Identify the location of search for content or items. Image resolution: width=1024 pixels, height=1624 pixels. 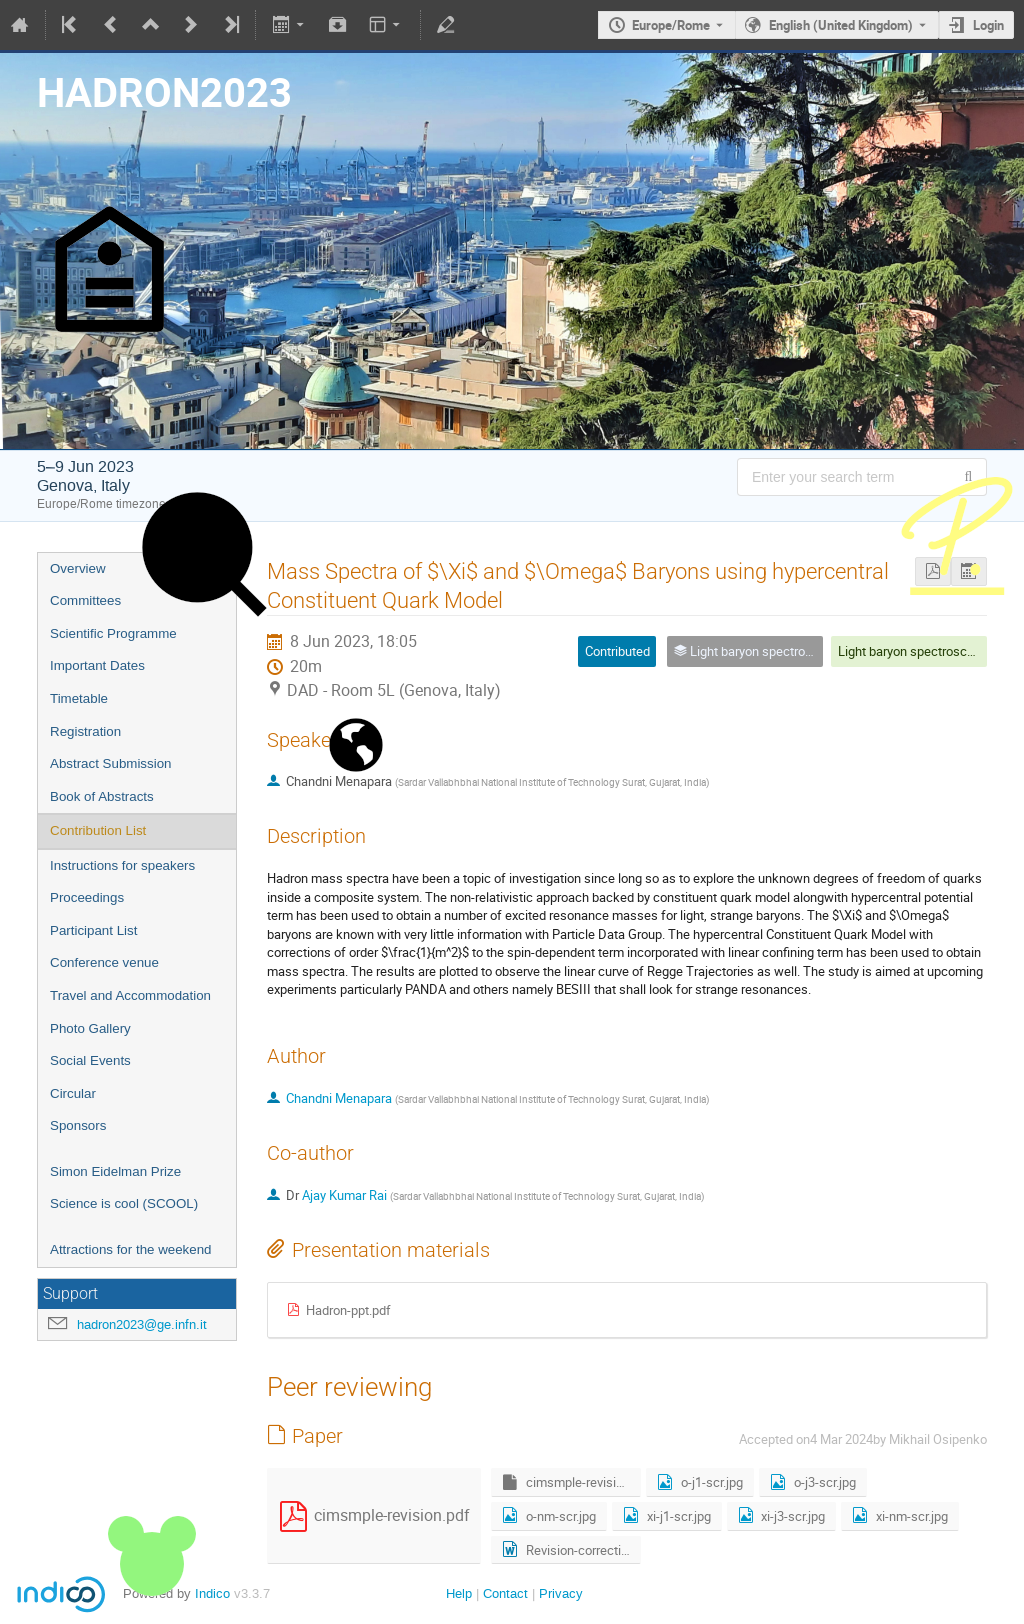
(203, 553).